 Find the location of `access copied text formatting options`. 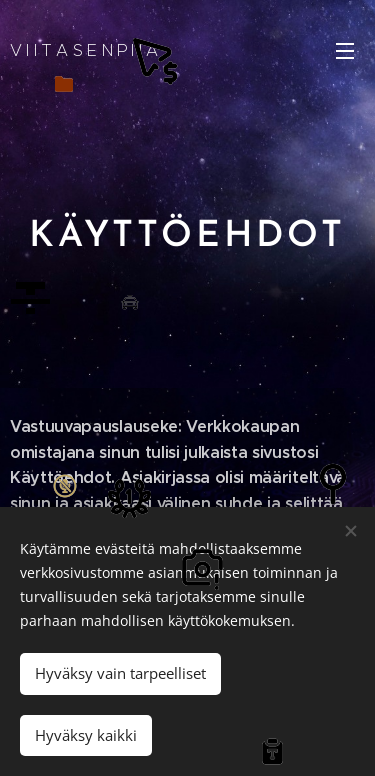

access copied text formatting options is located at coordinates (272, 751).